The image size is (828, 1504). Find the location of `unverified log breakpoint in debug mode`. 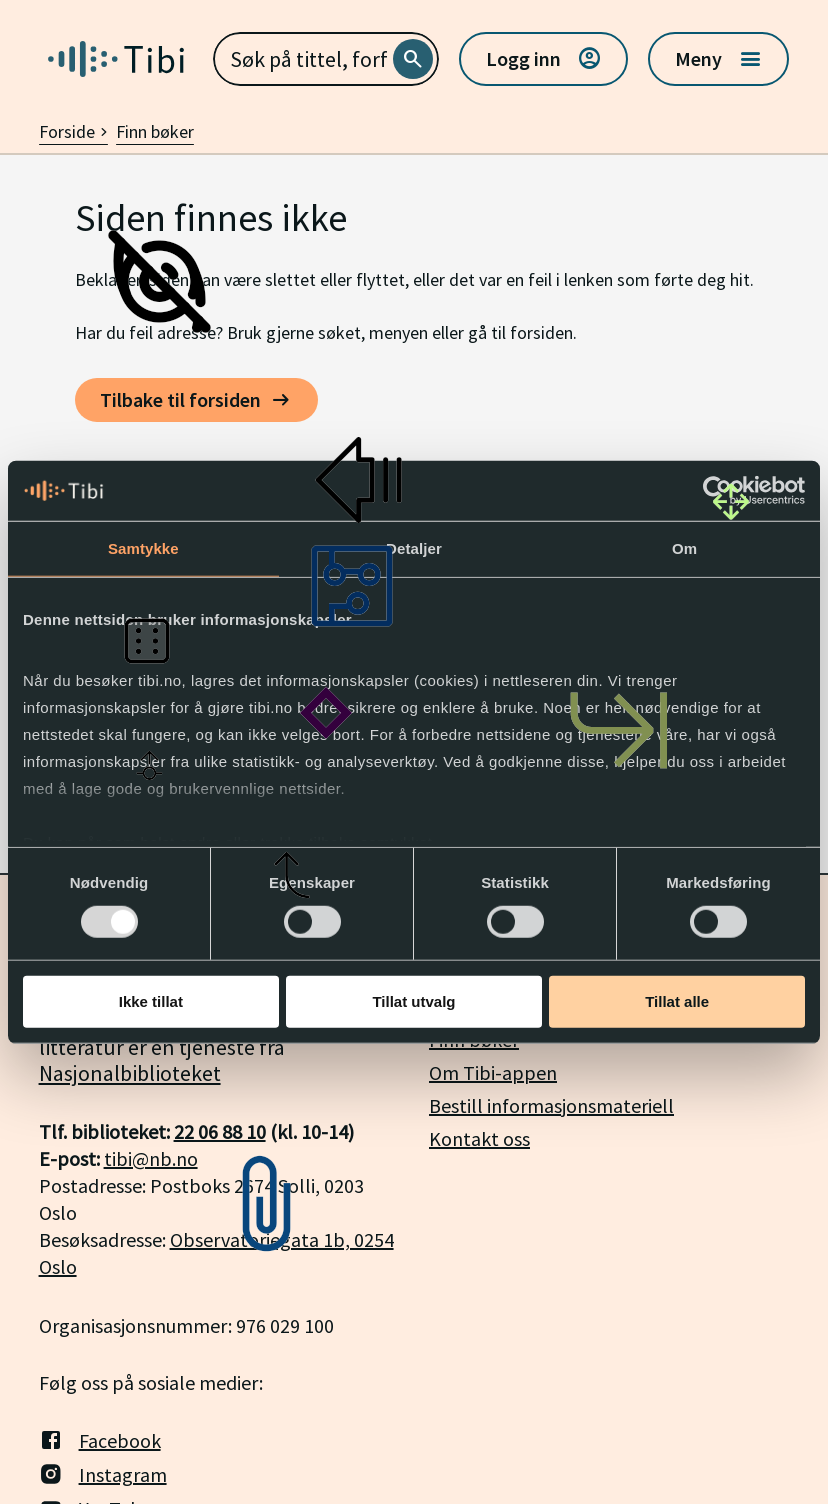

unverified log breakpoint in debug mode is located at coordinates (326, 713).